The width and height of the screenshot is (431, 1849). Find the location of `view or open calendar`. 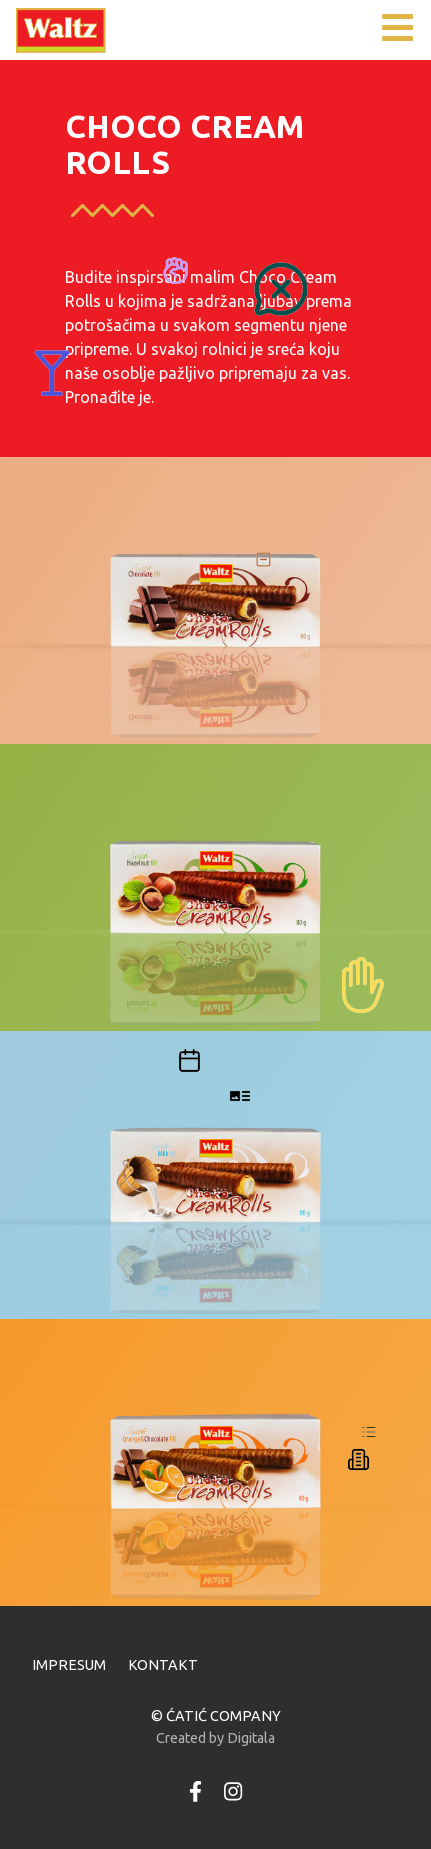

view or open calendar is located at coordinates (189, 1060).